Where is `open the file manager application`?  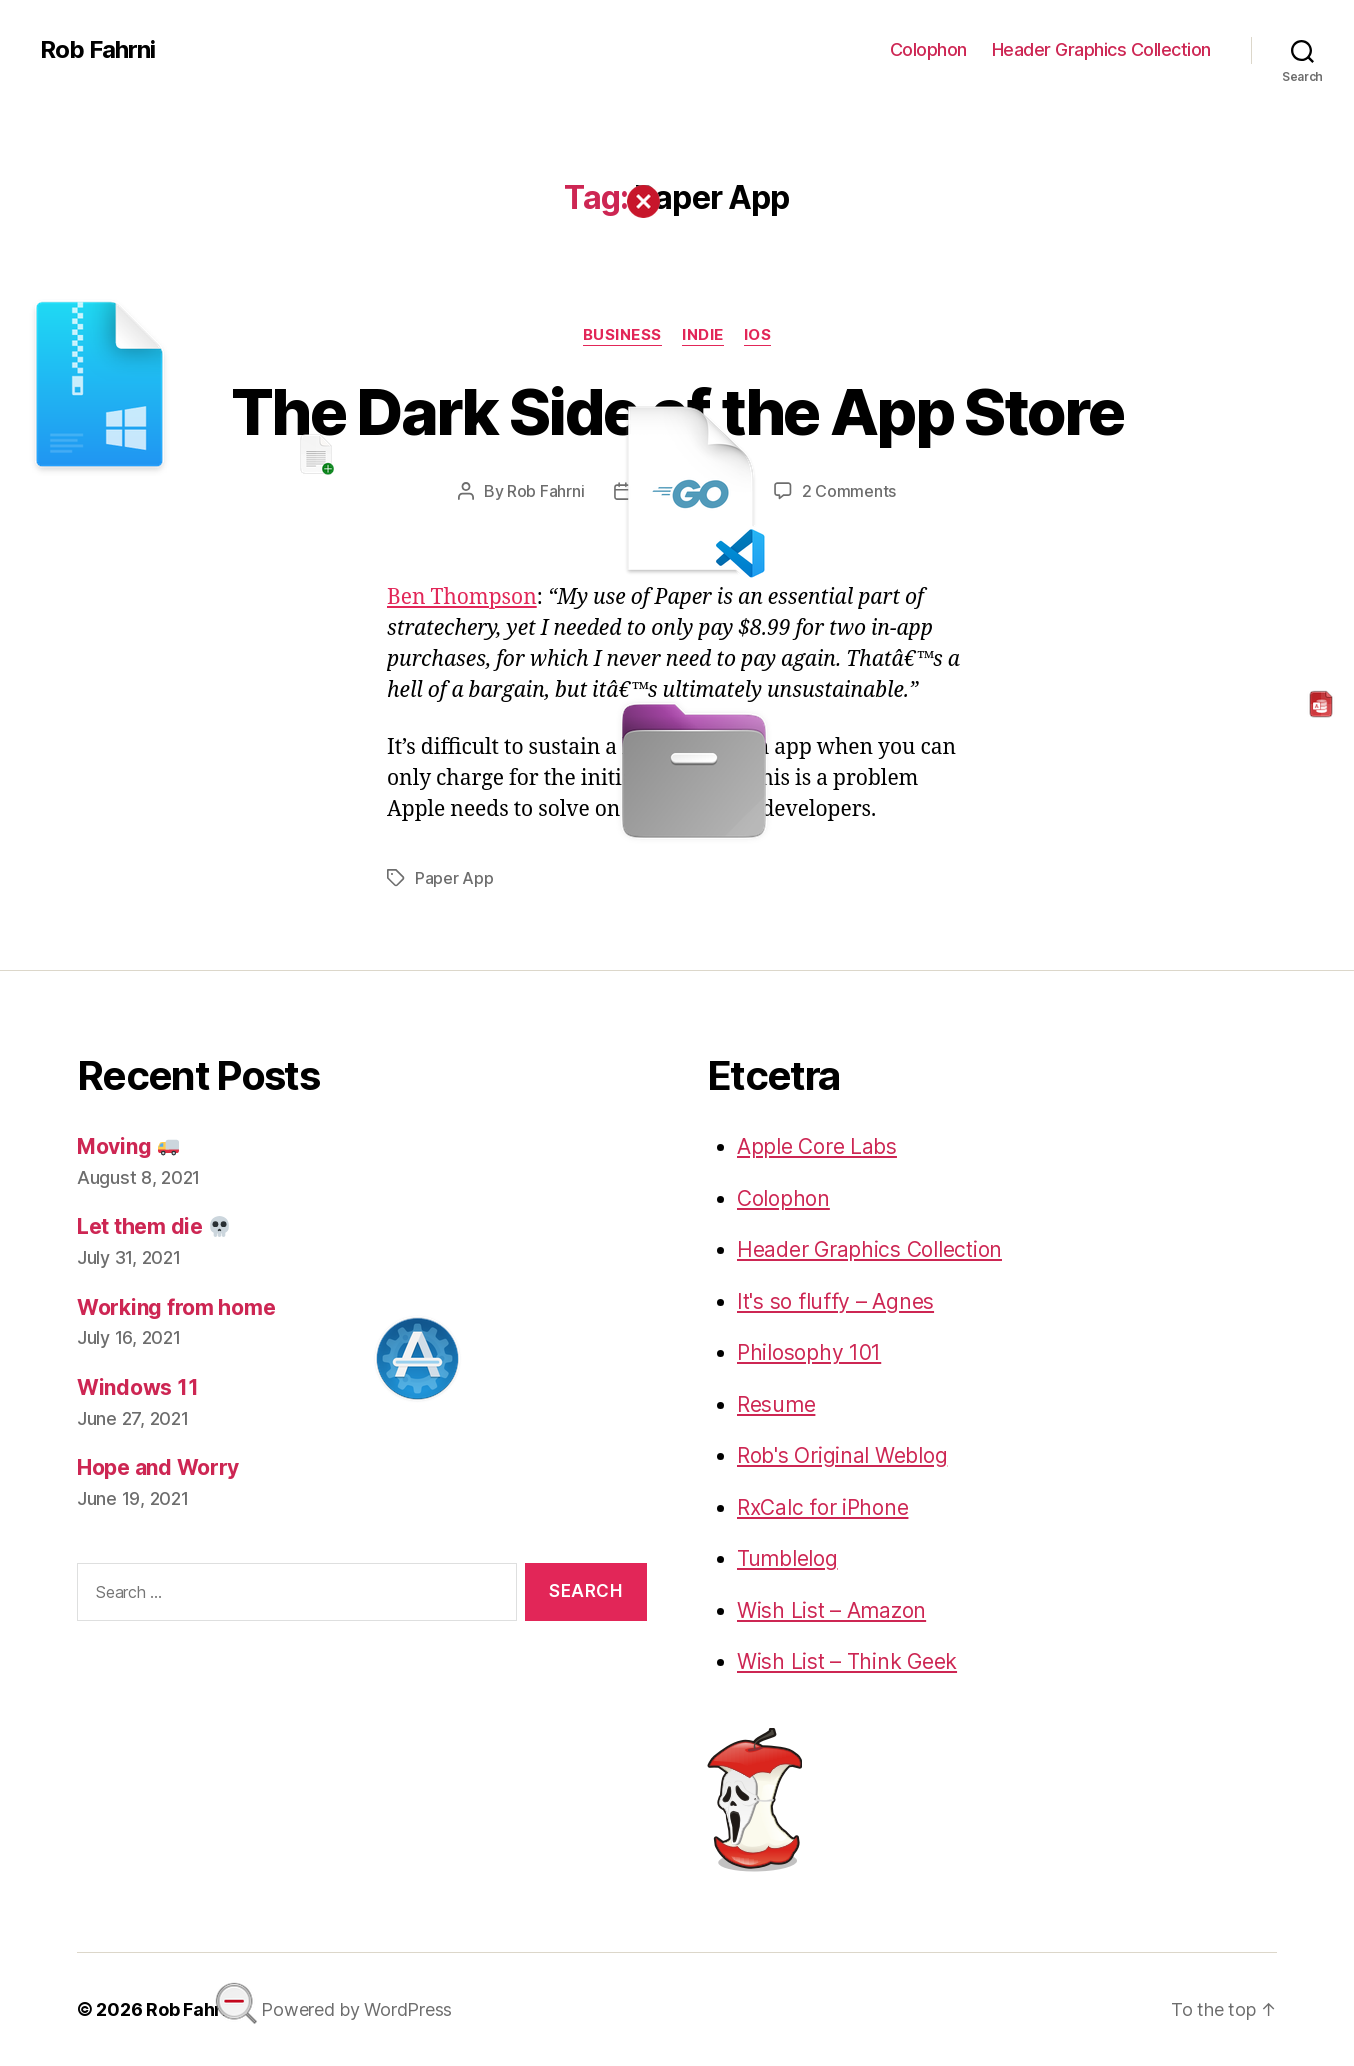 open the file manager application is located at coordinates (694, 771).